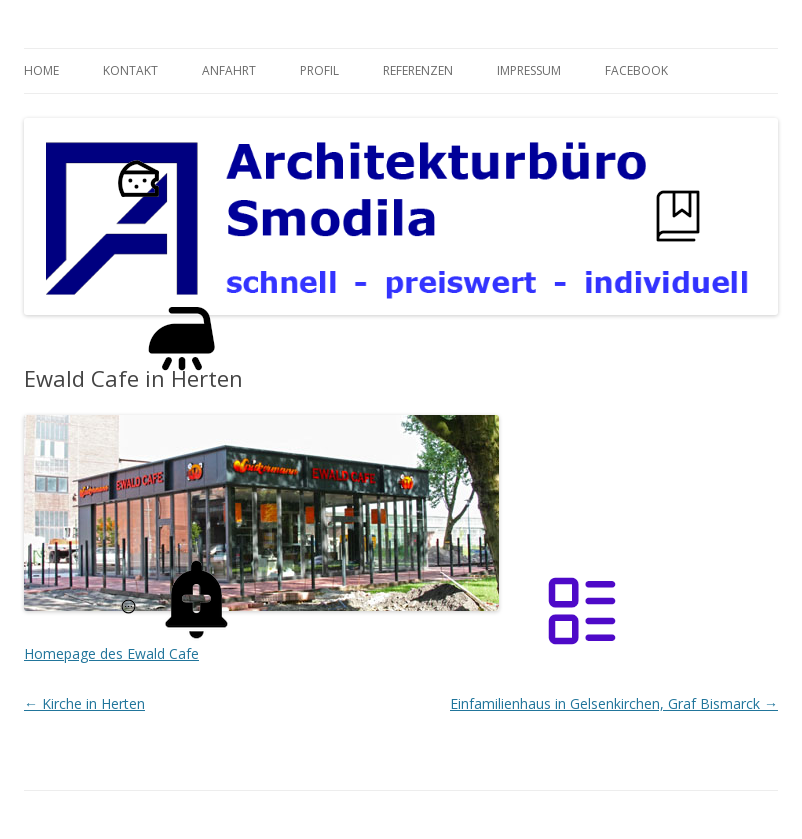  I want to click on add a new alert or notification, so click(196, 598).